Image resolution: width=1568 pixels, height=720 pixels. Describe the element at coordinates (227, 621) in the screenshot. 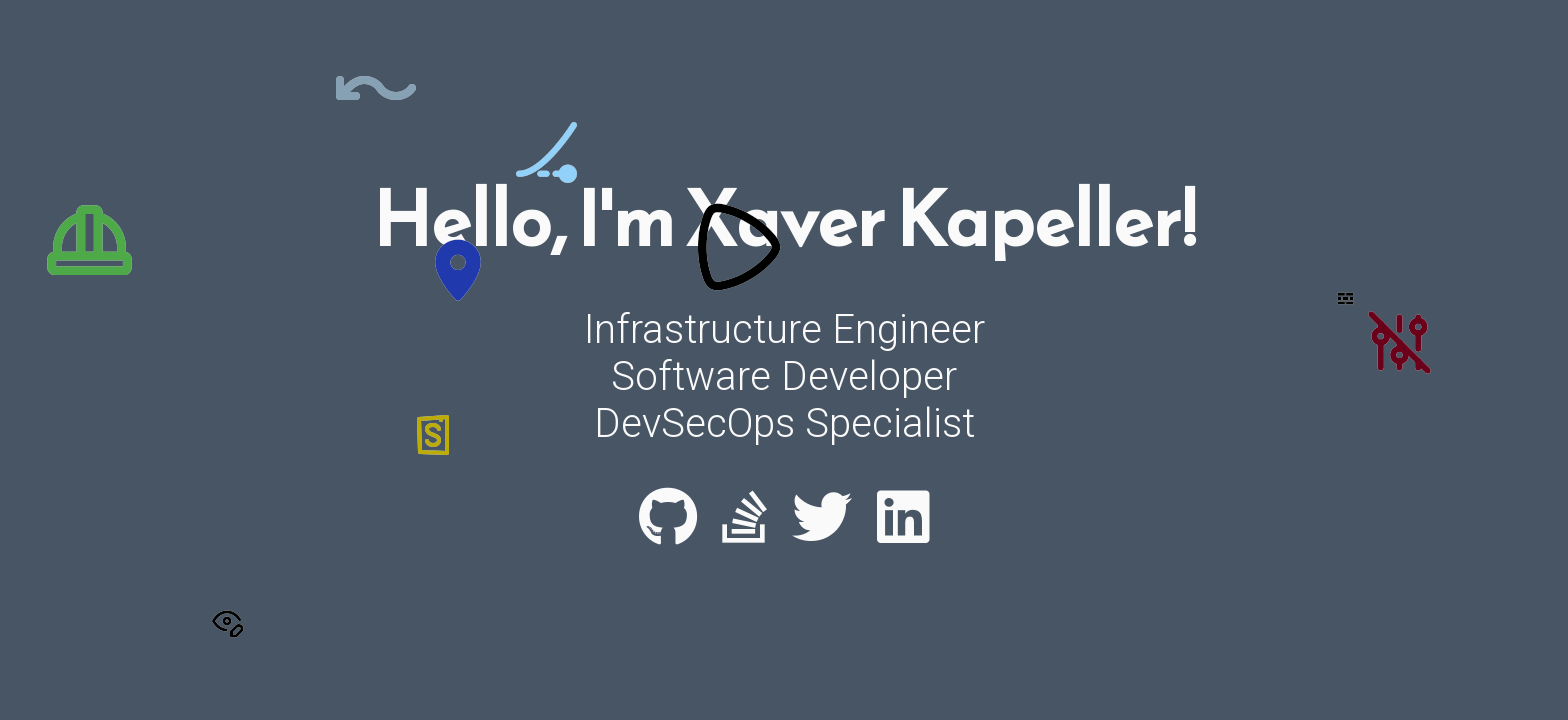

I see `edit visibility settings` at that location.